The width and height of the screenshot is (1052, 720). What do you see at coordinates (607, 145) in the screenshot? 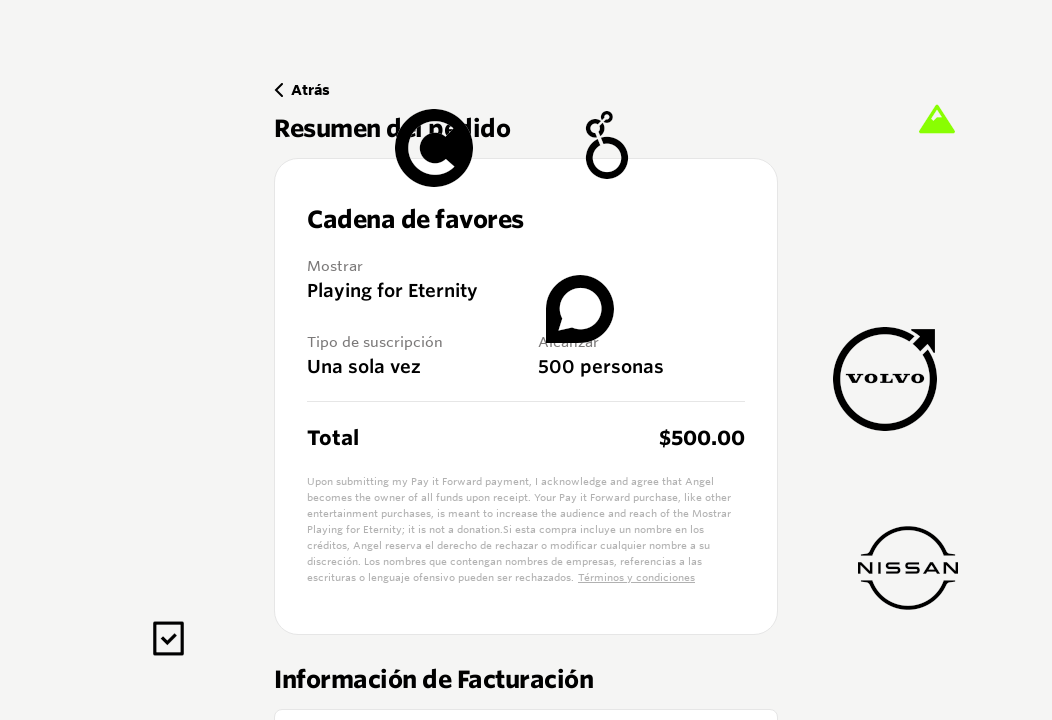
I see `open looker data analytics platform` at bounding box center [607, 145].